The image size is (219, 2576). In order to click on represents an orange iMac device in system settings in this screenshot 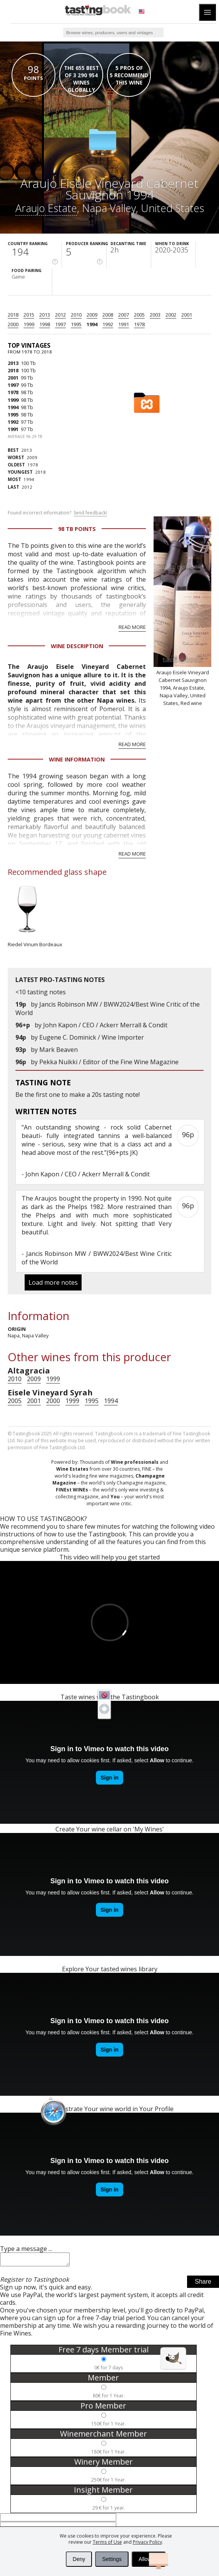, I will do `click(159, 2561)`.